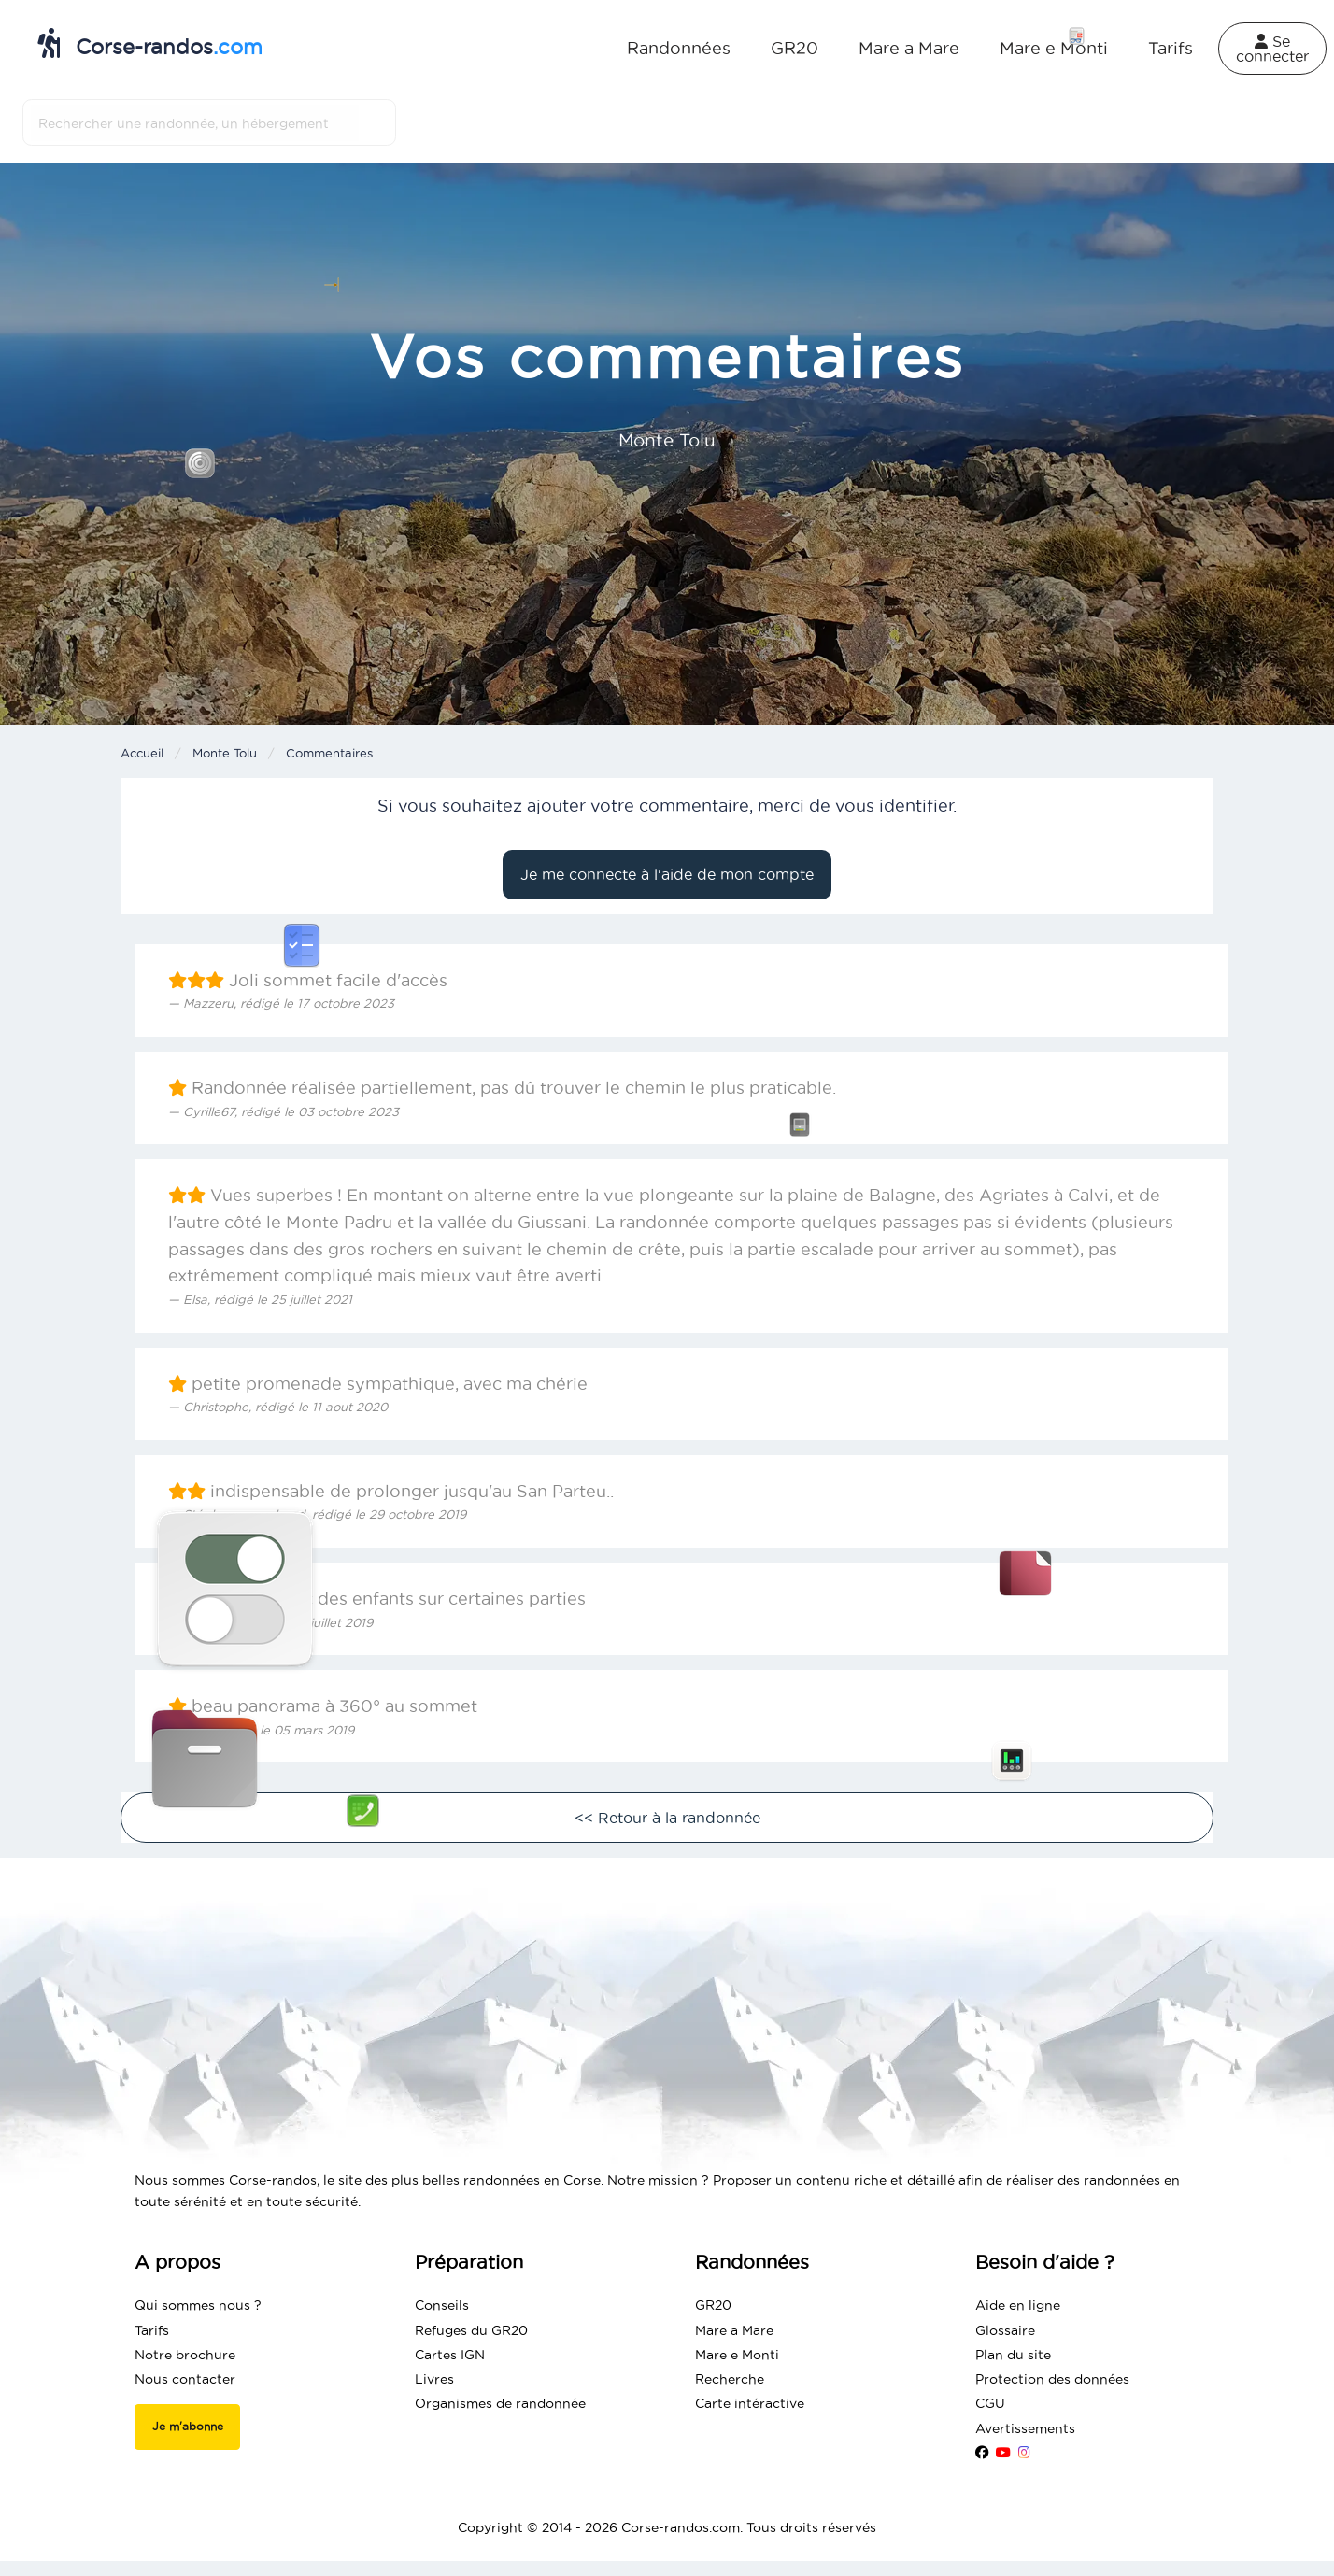 This screenshot has height=2576, width=1334. What do you see at coordinates (1076, 35) in the screenshot?
I see `open evince document viewer` at bounding box center [1076, 35].